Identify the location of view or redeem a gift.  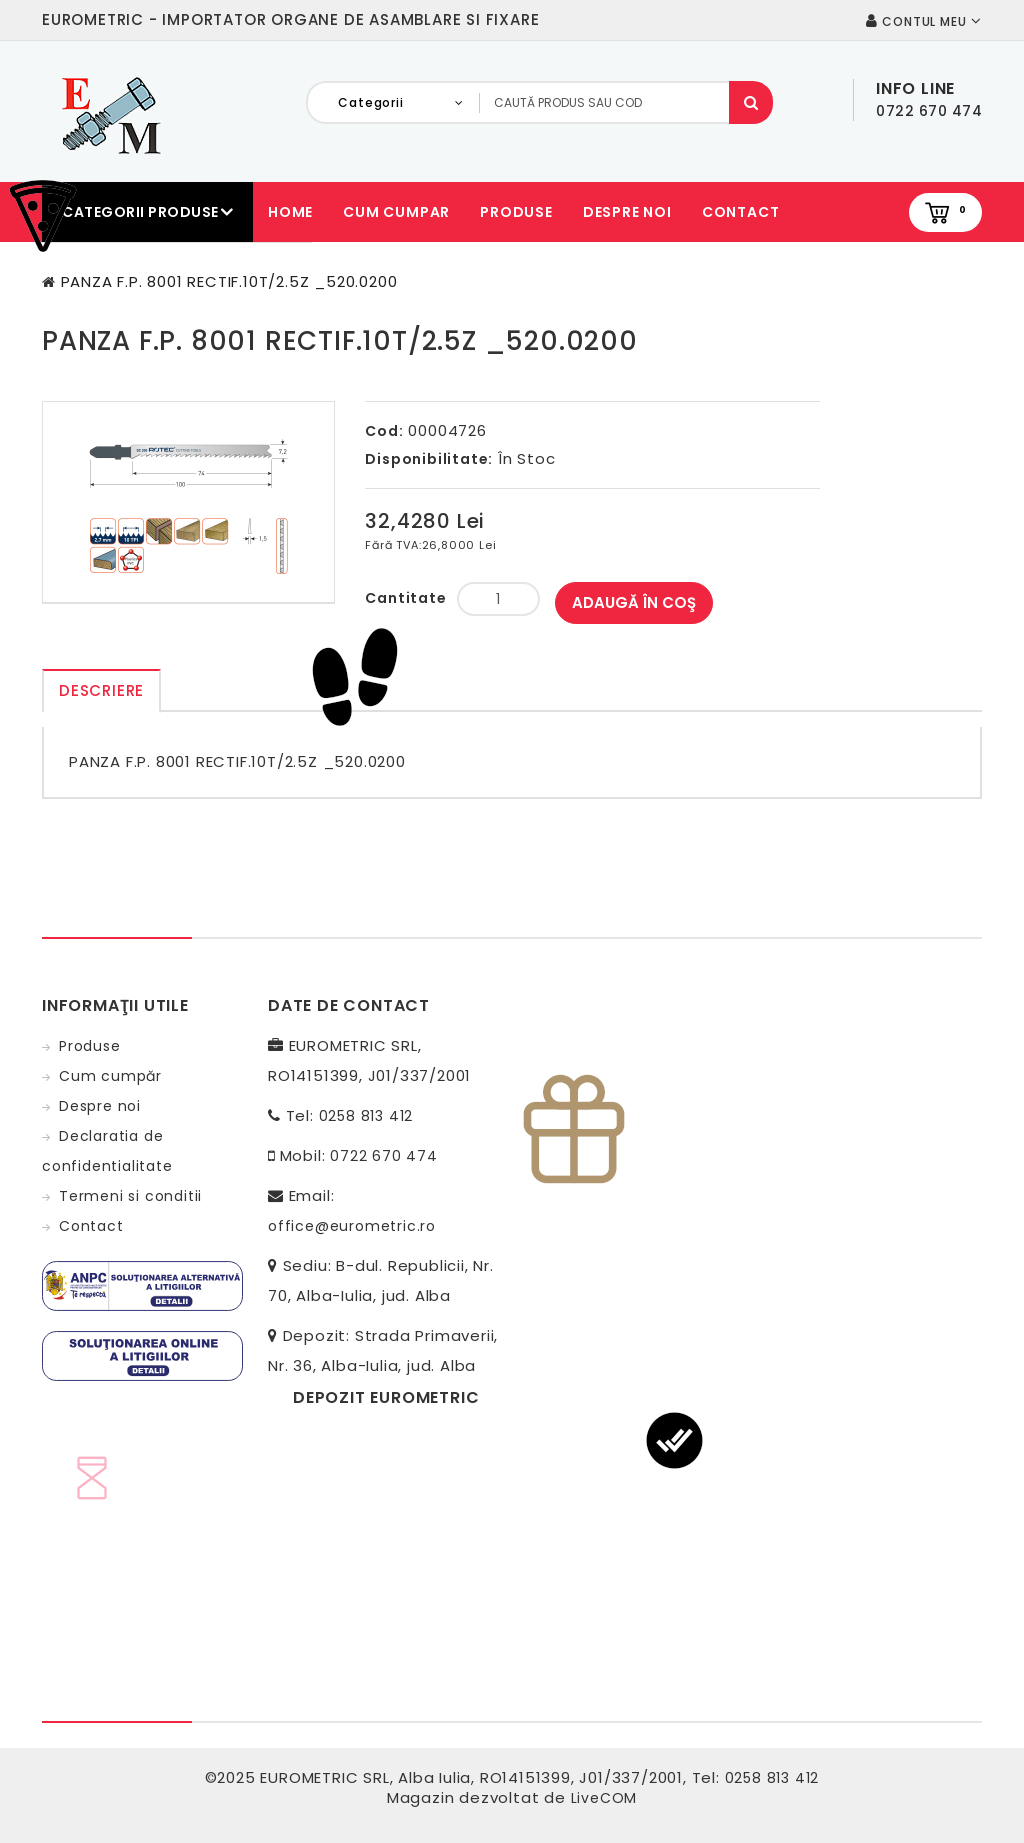
(574, 1129).